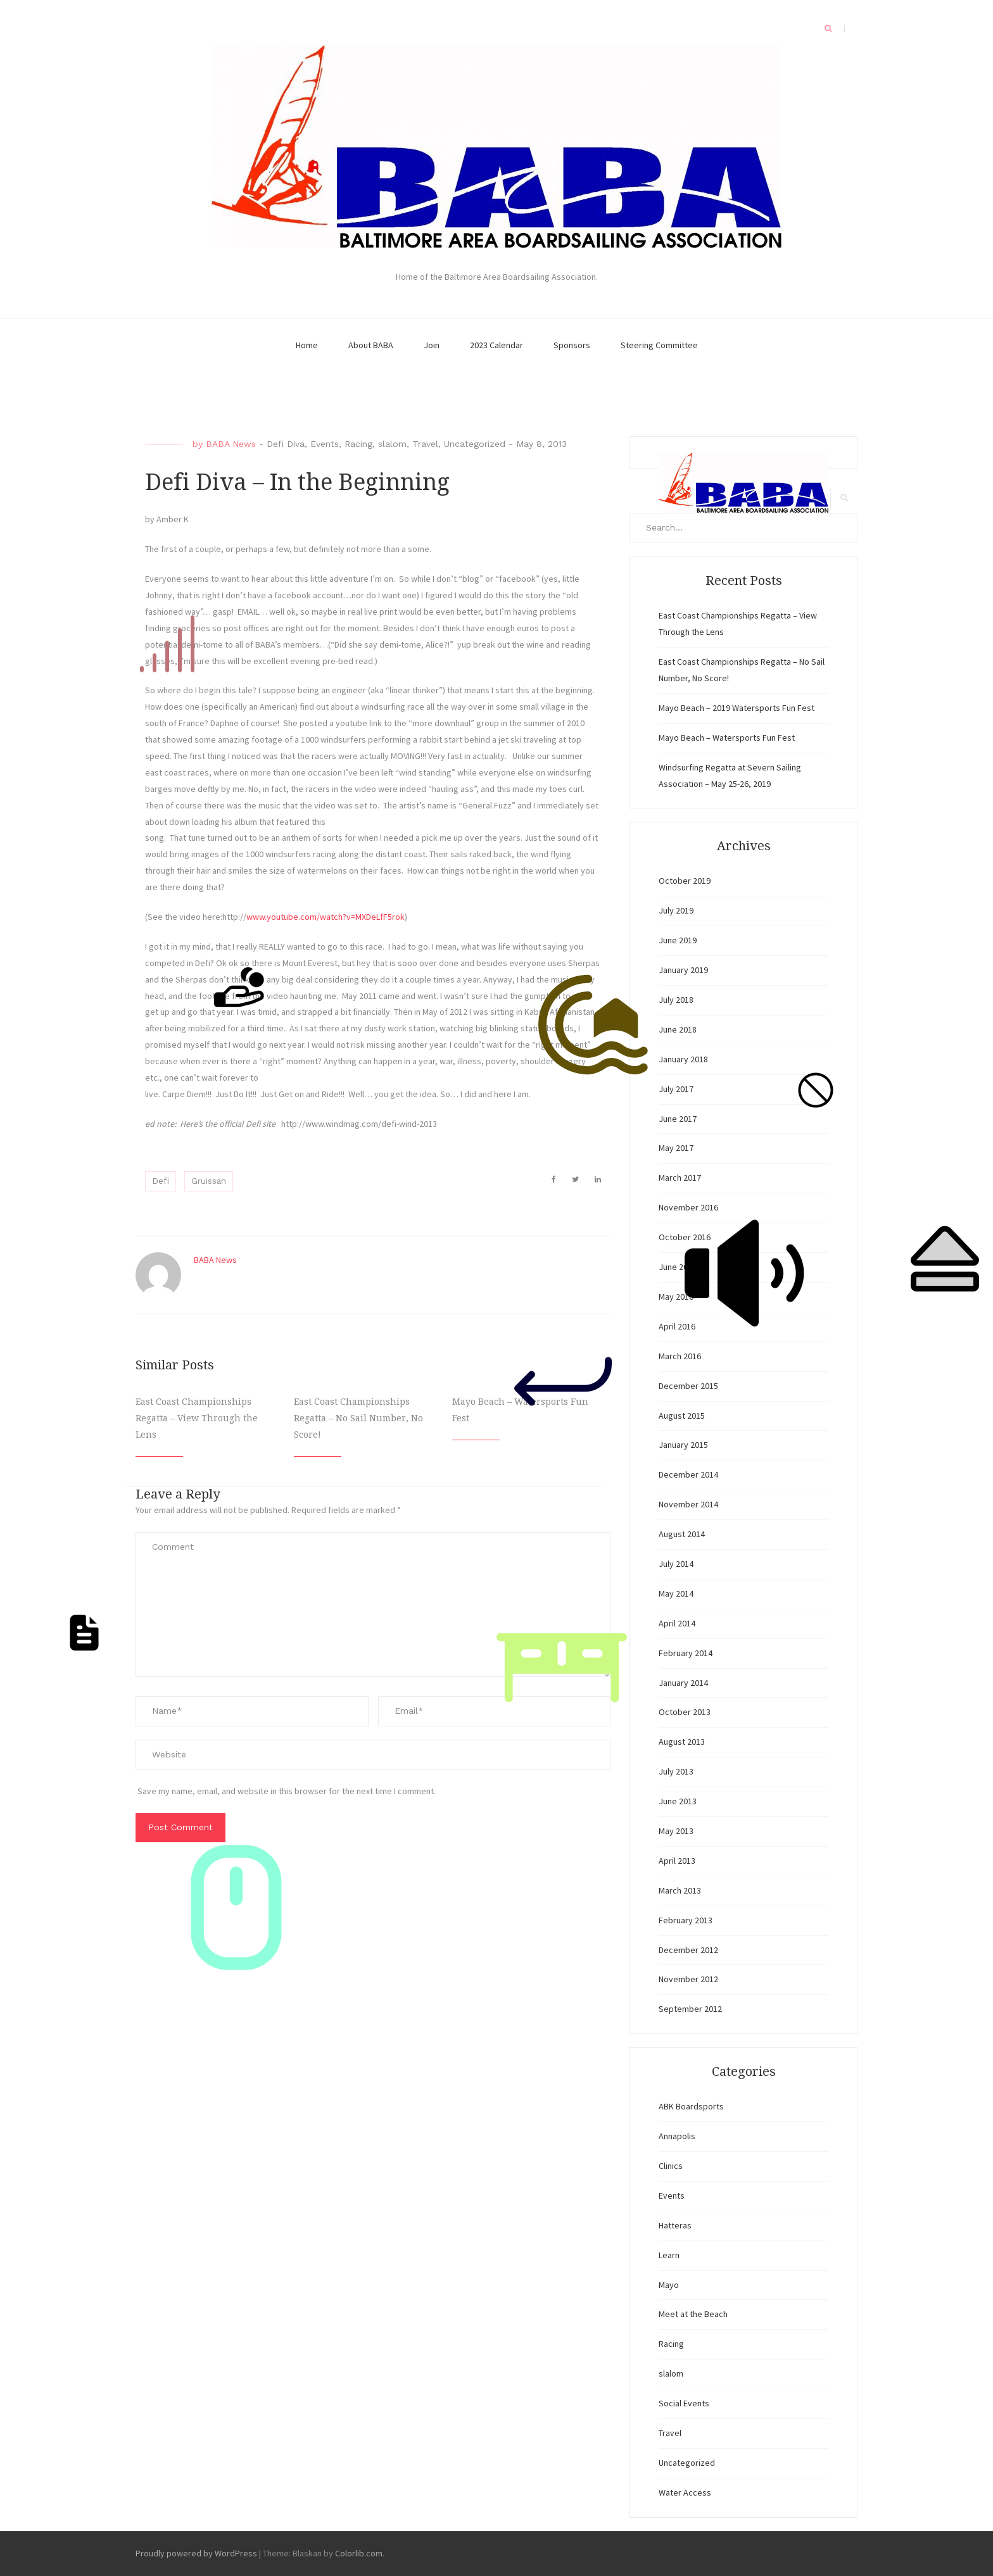  I want to click on return to previous screen or step, so click(563, 1381).